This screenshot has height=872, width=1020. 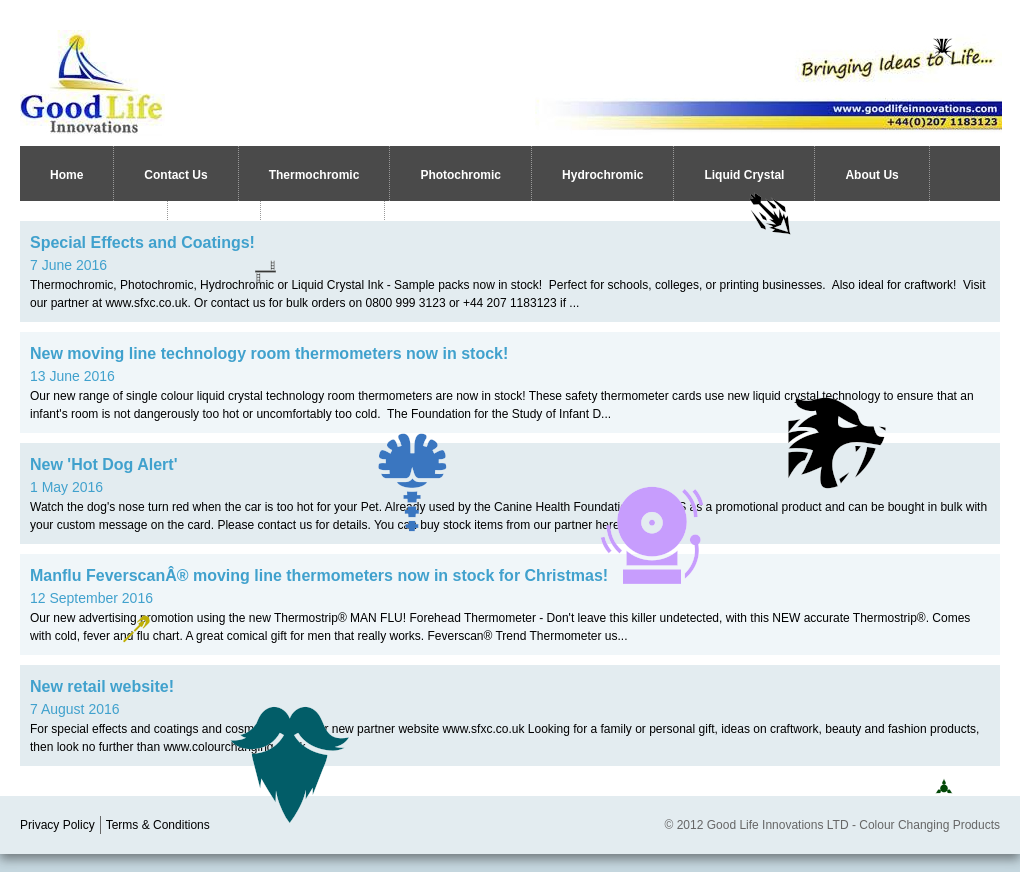 I want to click on indicates a power attack or special ability in a game, so click(x=769, y=213).